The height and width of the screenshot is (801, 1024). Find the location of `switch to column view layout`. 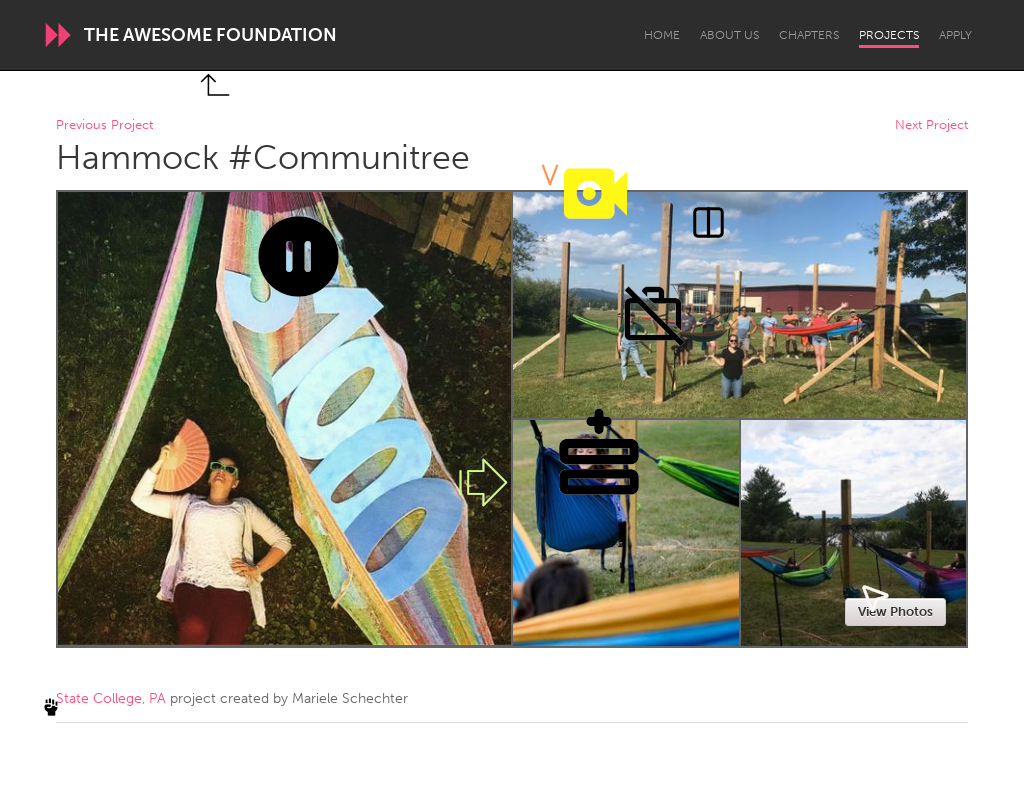

switch to column view layout is located at coordinates (708, 222).